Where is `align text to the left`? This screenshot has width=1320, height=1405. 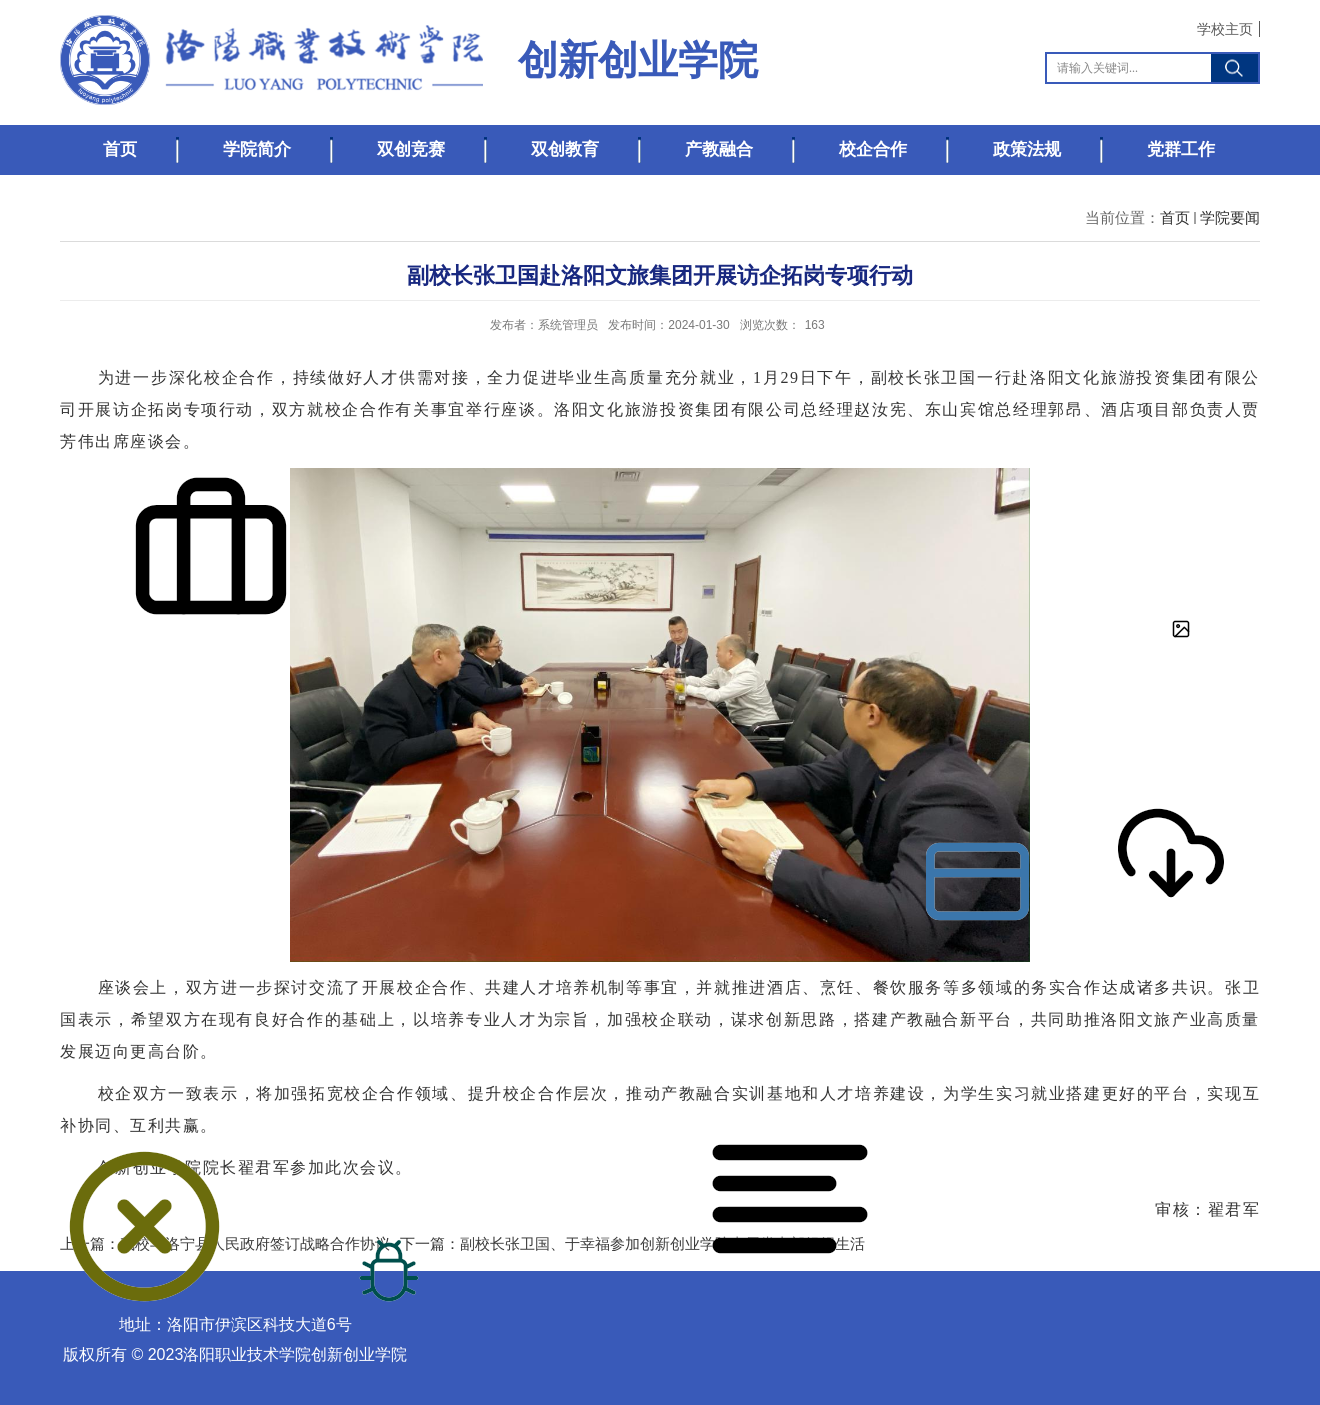 align text to the left is located at coordinates (790, 1199).